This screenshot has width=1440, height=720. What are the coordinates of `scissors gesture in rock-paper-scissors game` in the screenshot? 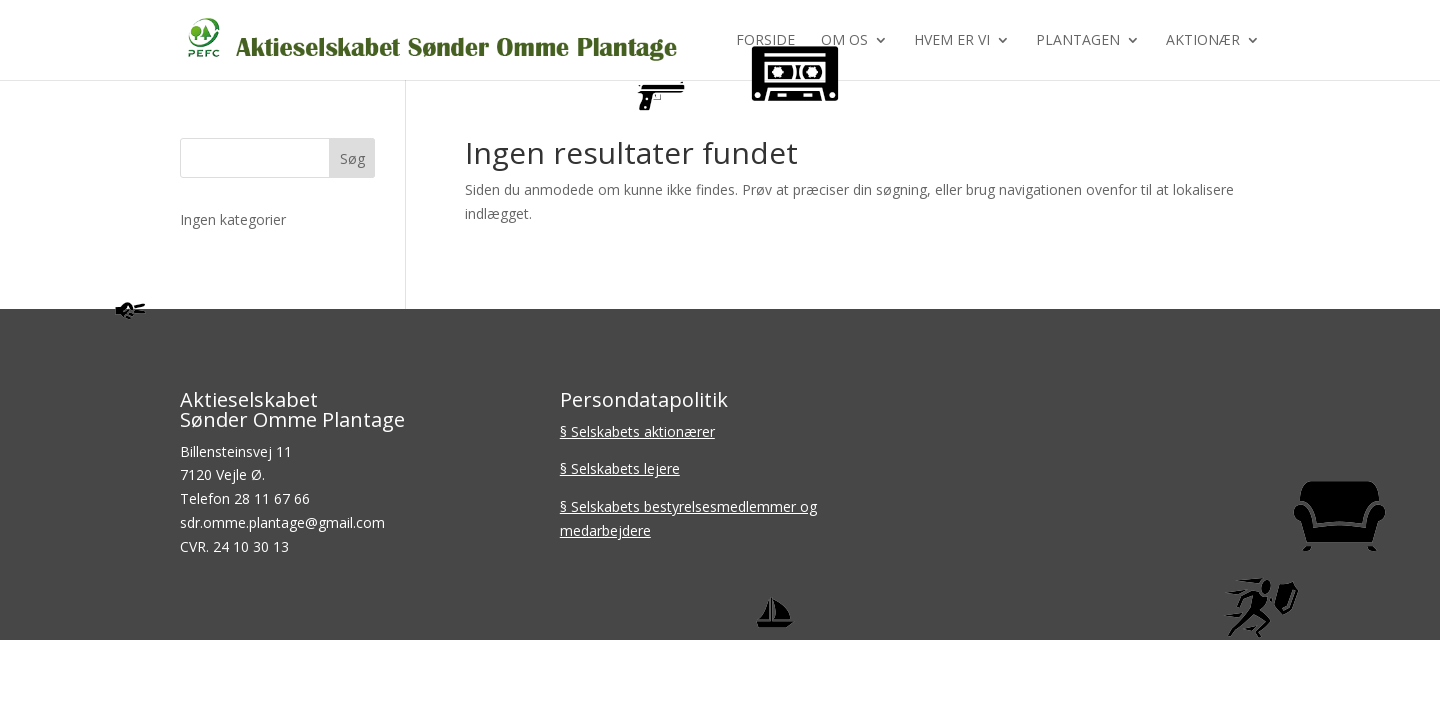 It's located at (131, 309).